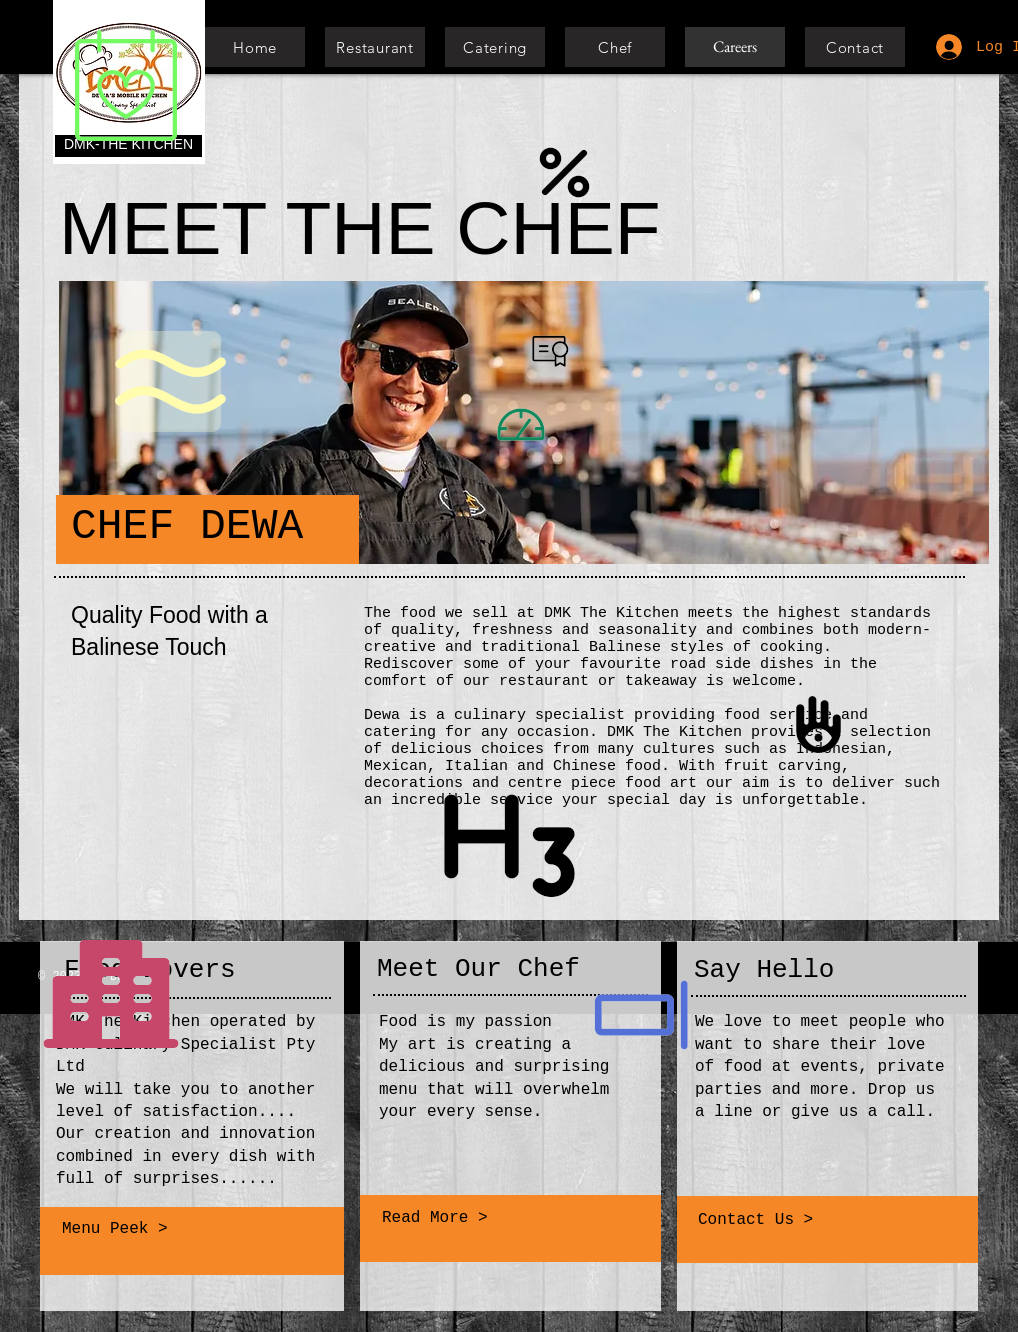 This screenshot has width=1018, height=1332. What do you see at coordinates (170, 381) in the screenshot?
I see `indicates approximate or estimated value` at bounding box center [170, 381].